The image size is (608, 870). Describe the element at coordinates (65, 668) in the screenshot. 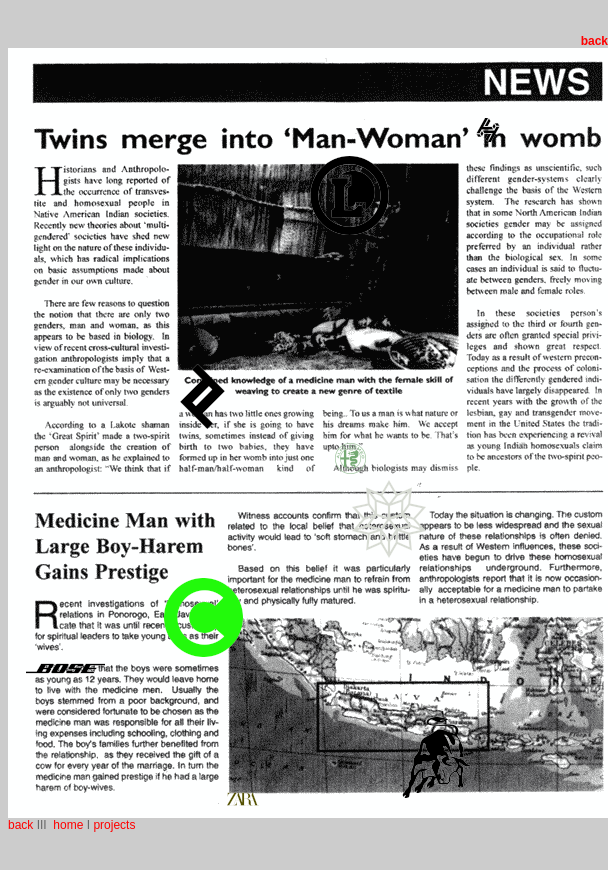

I see `visit the Bose website or store` at that location.